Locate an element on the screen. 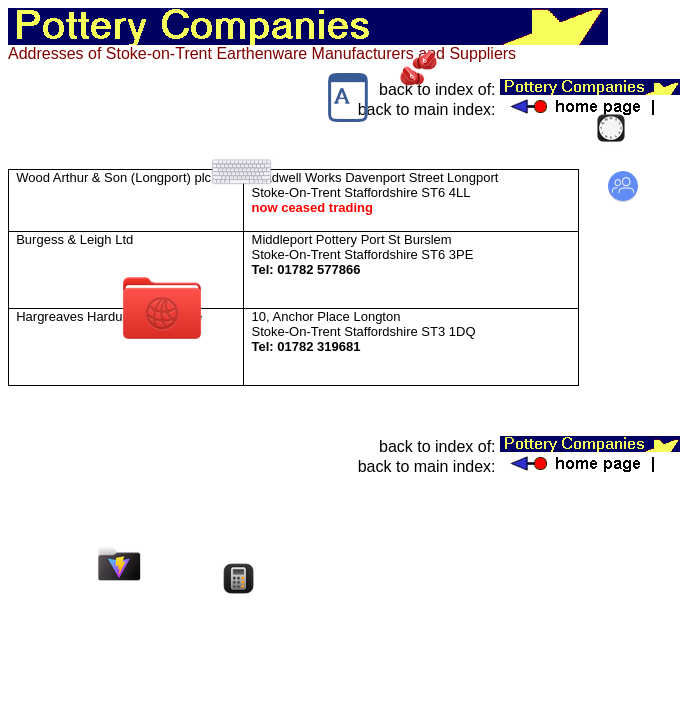 The height and width of the screenshot is (720, 688). beats earbuds bluetooth device icon is located at coordinates (418, 68).